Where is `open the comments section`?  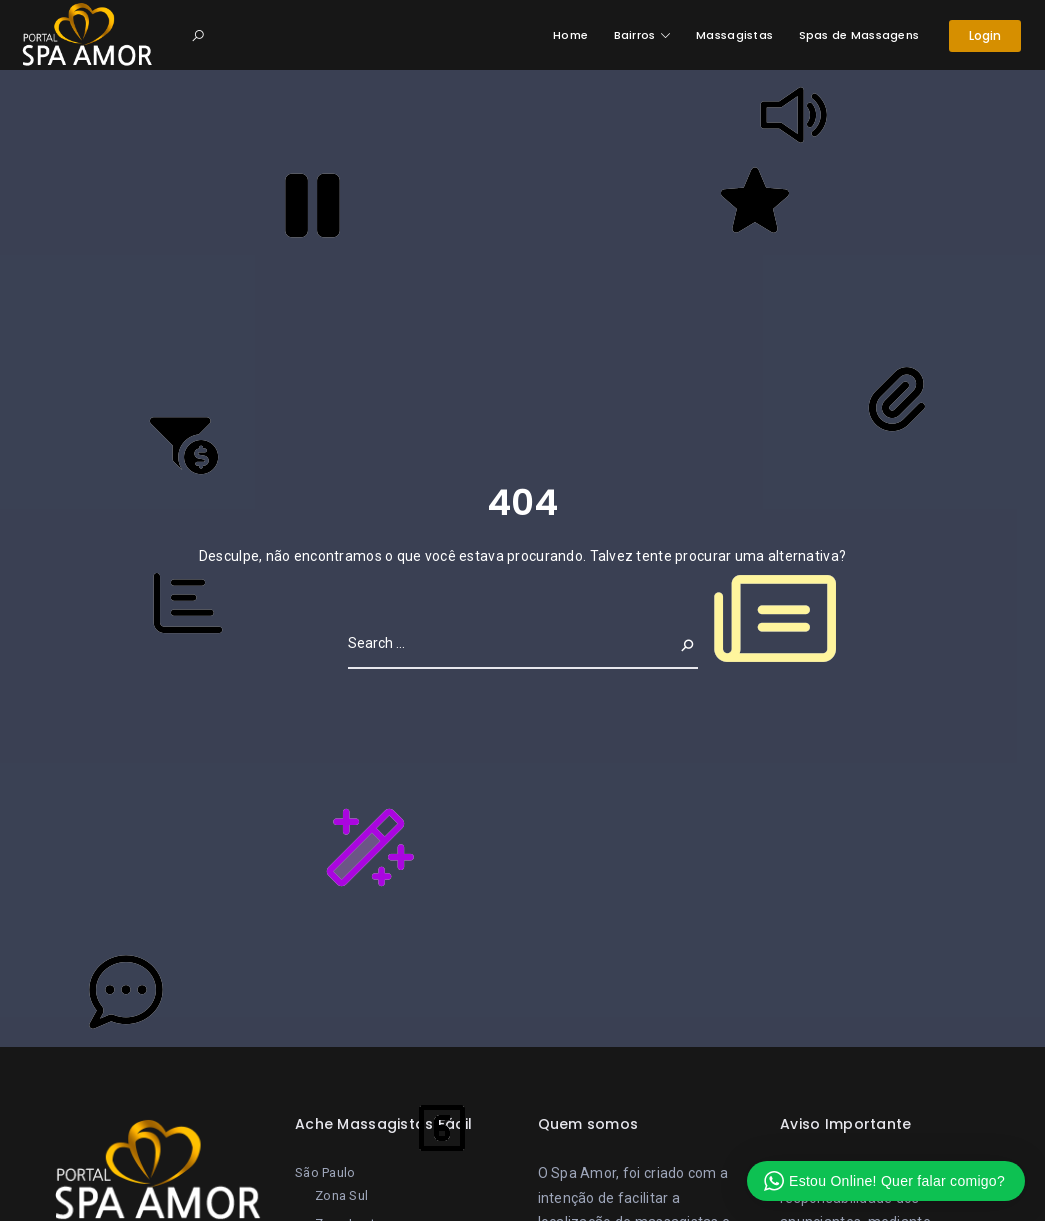
open the comments section is located at coordinates (126, 992).